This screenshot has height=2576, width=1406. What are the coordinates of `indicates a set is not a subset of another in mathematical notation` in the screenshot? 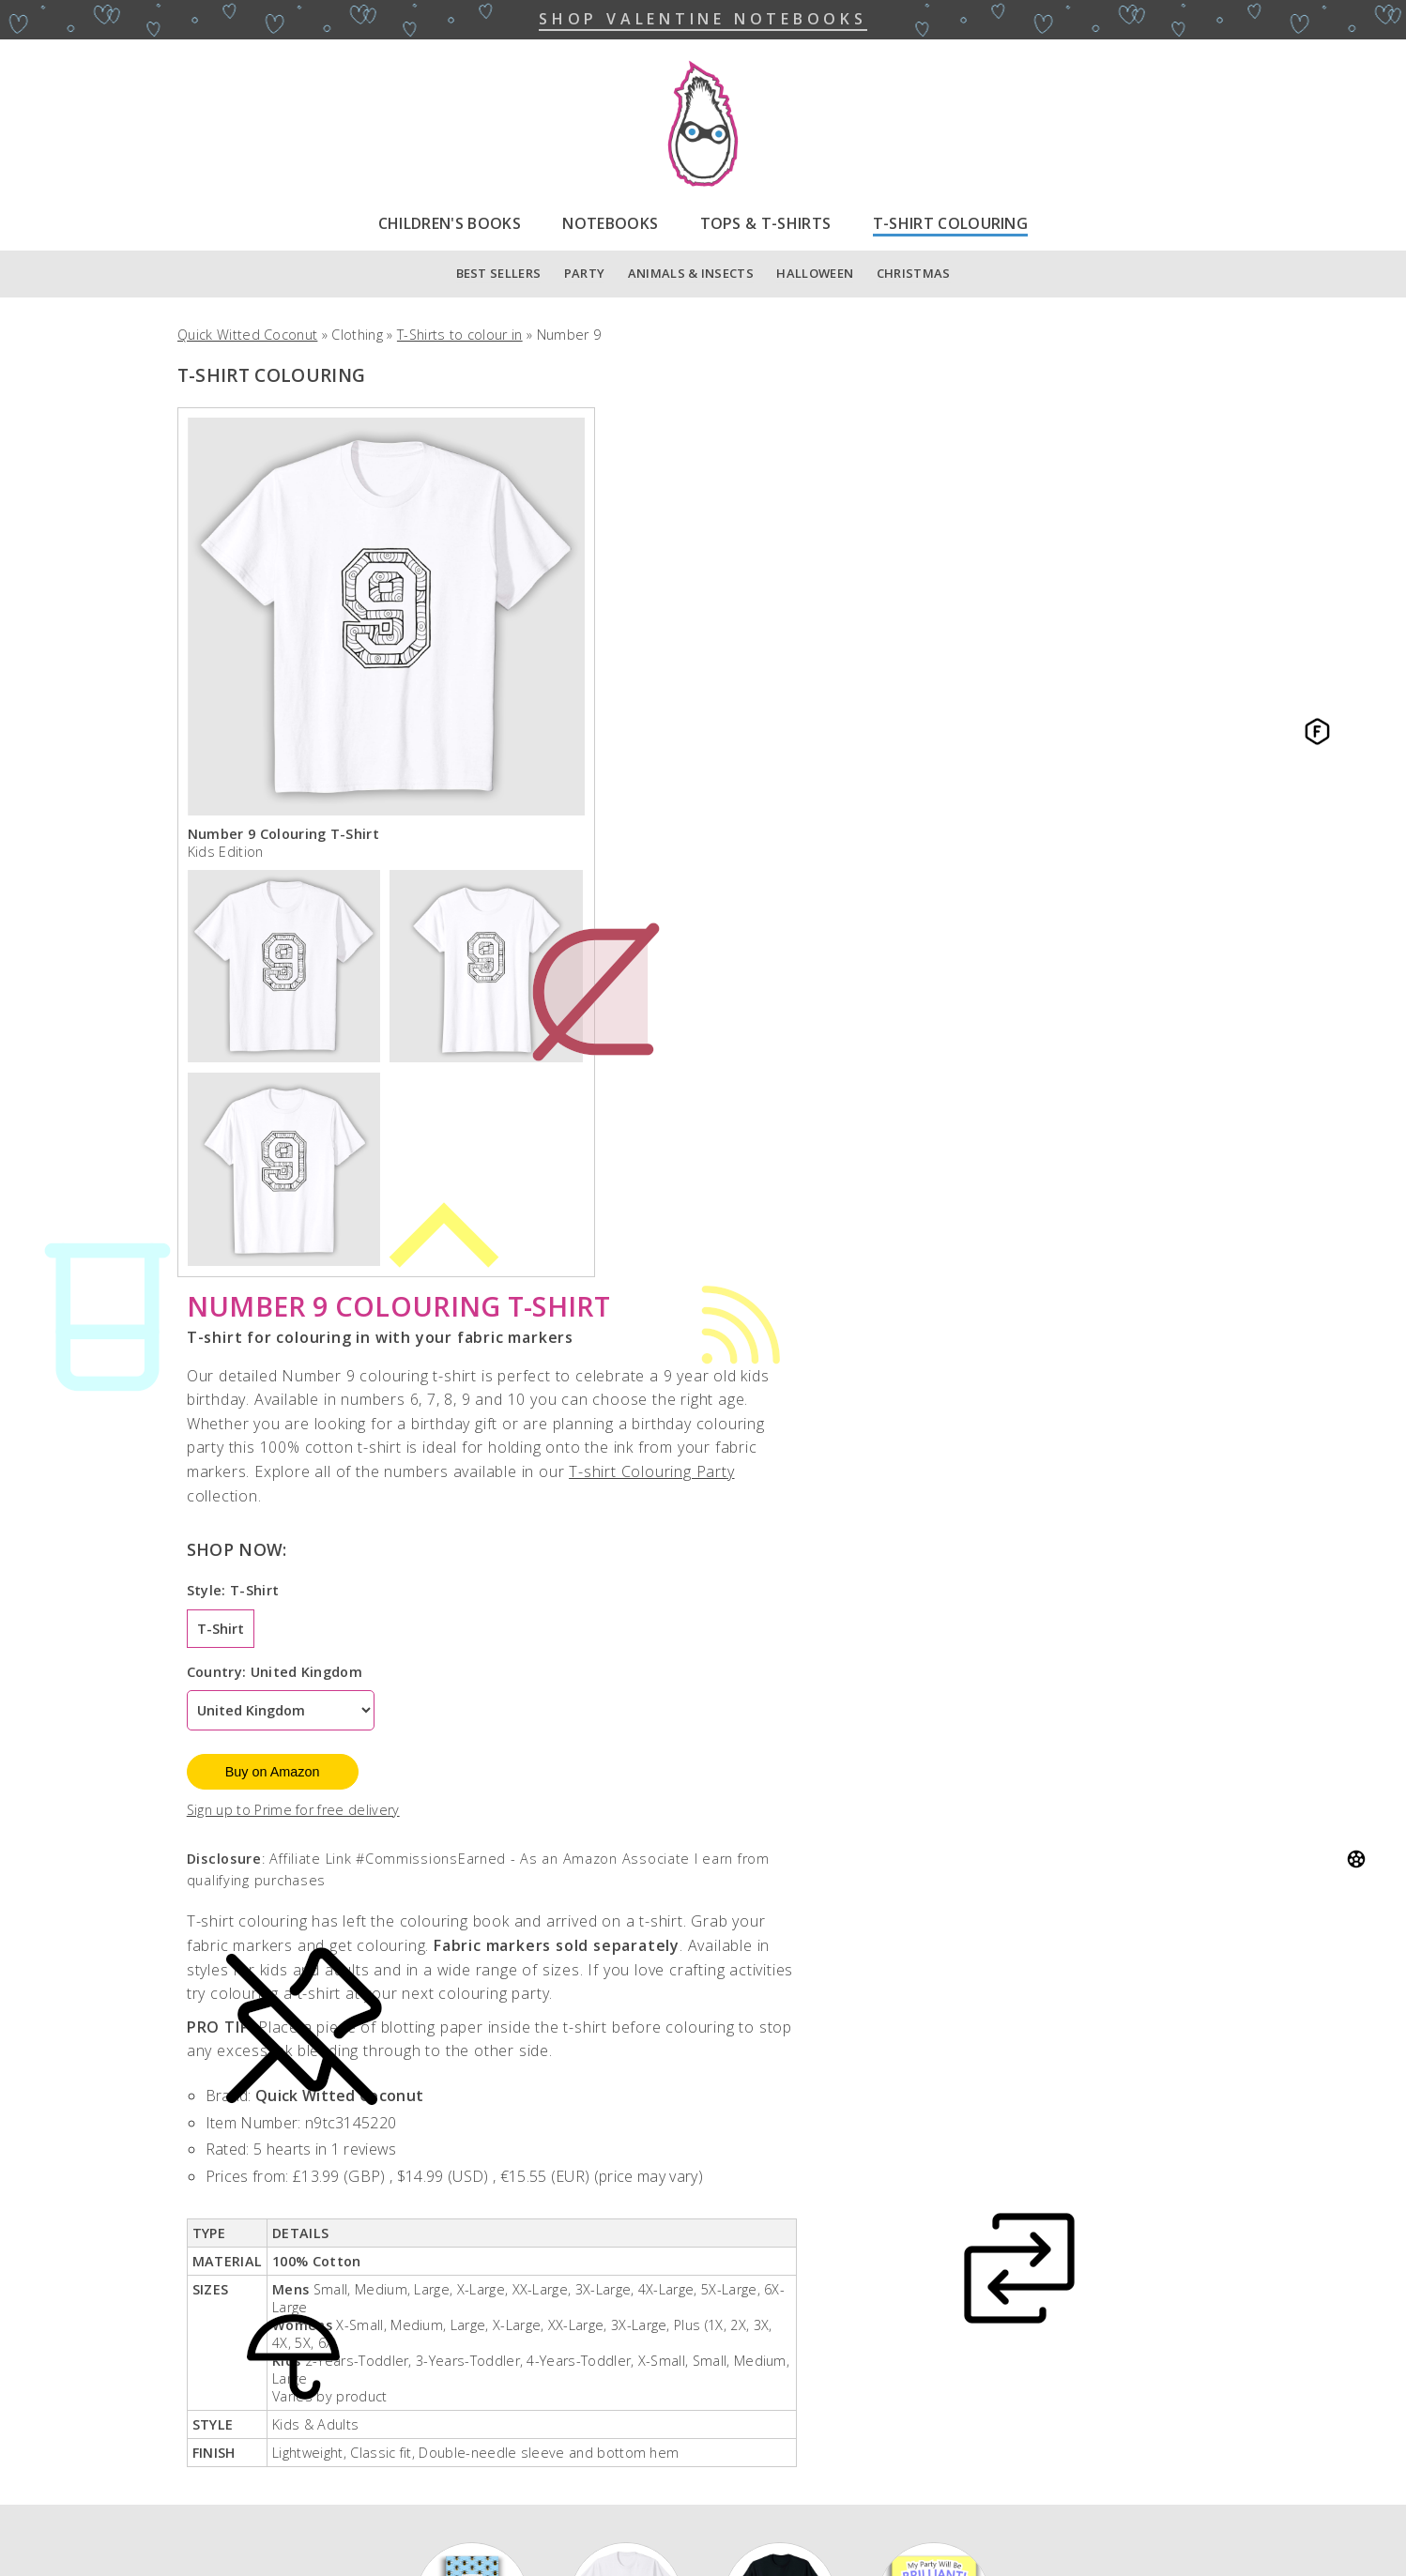 It's located at (596, 992).